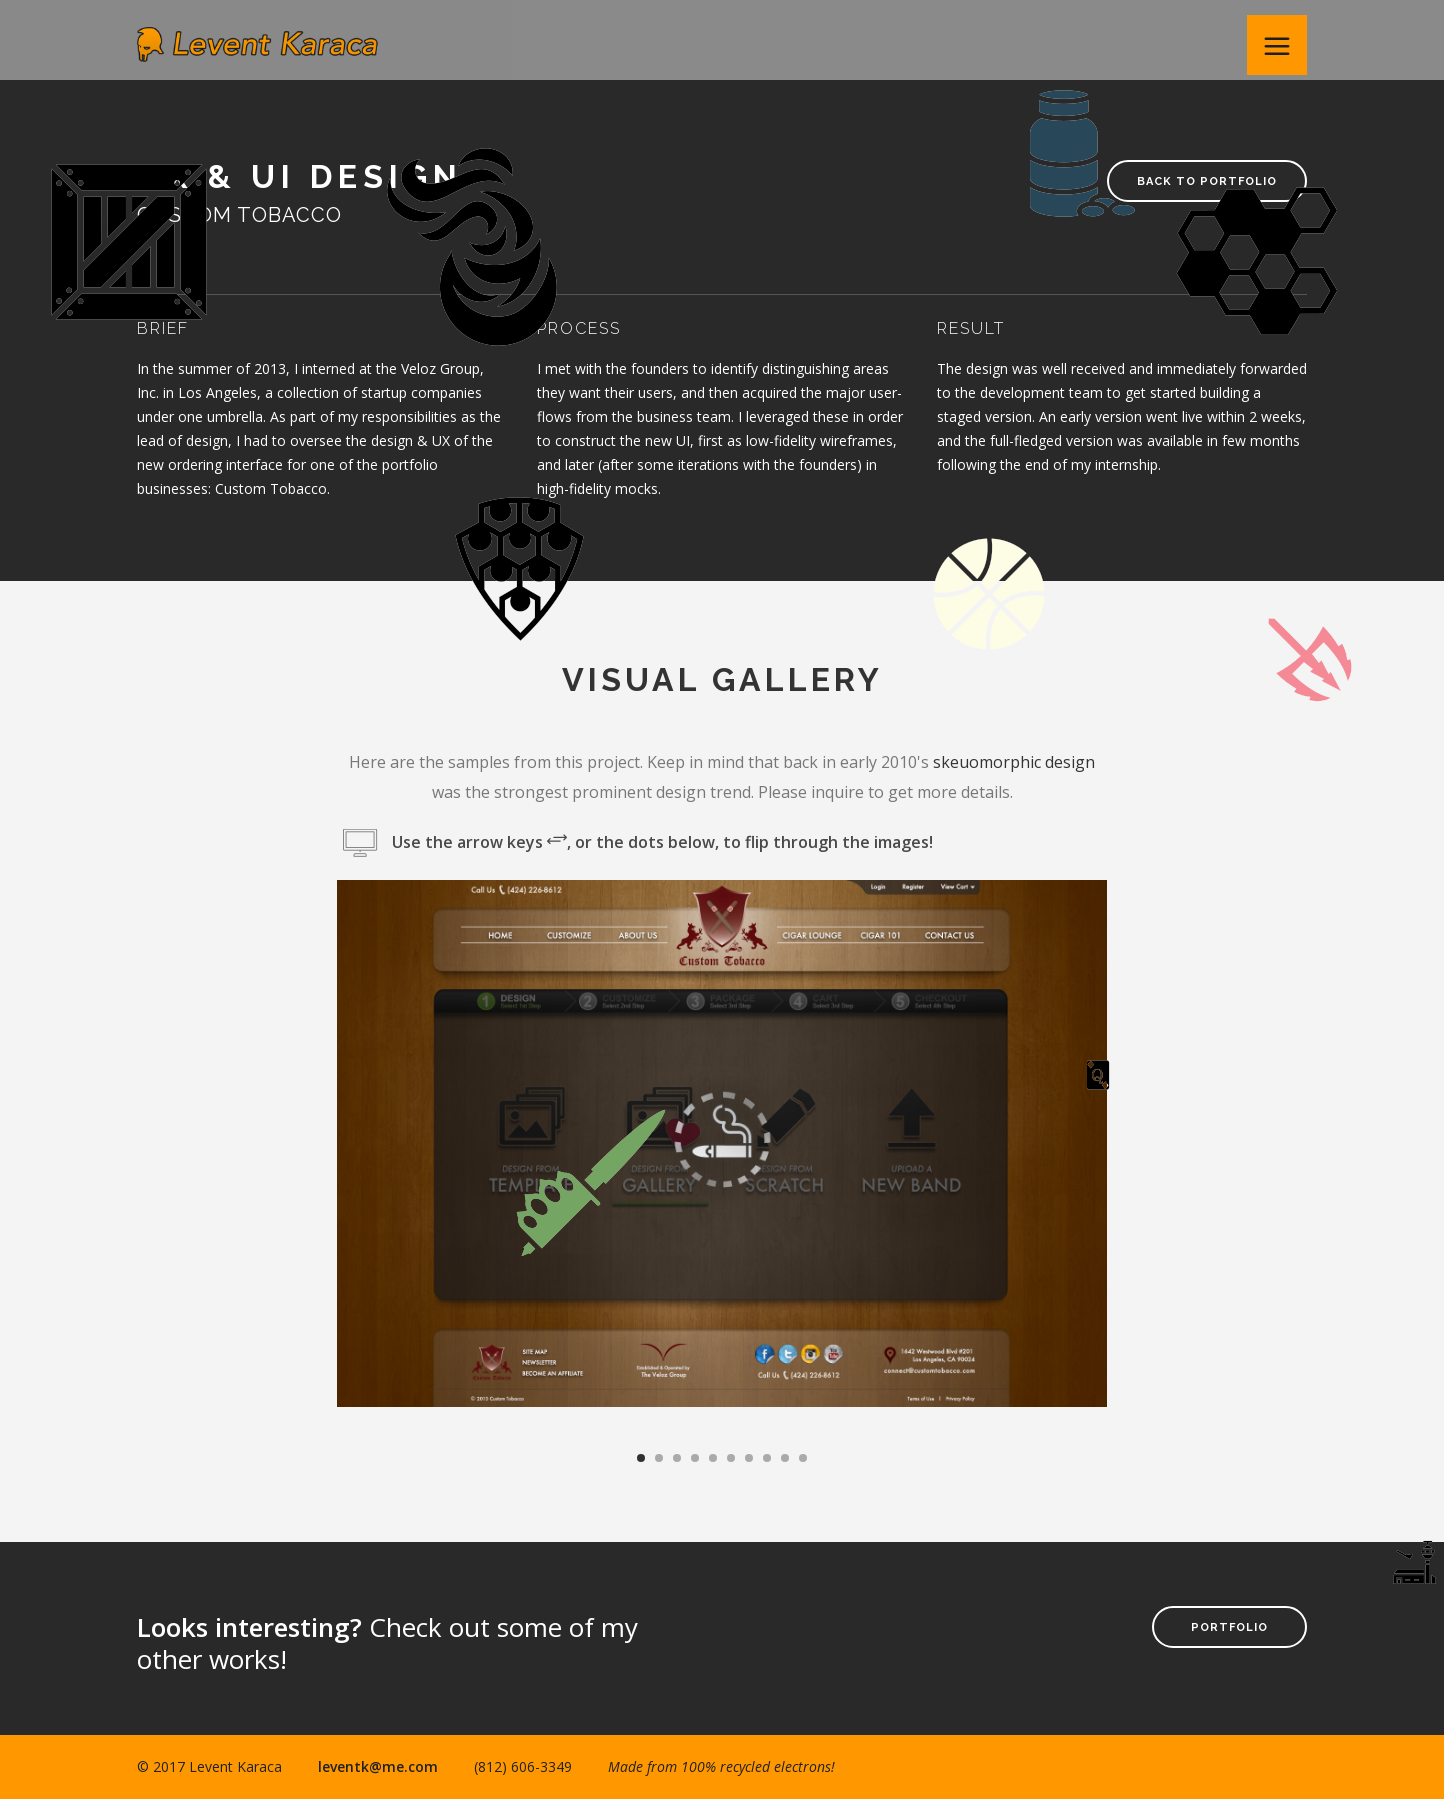 This screenshot has width=1444, height=1799. What do you see at coordinates (591, 1183) in the screenshot?
I see `equip a trench knife weapon` at bounding box center [591, 1183].